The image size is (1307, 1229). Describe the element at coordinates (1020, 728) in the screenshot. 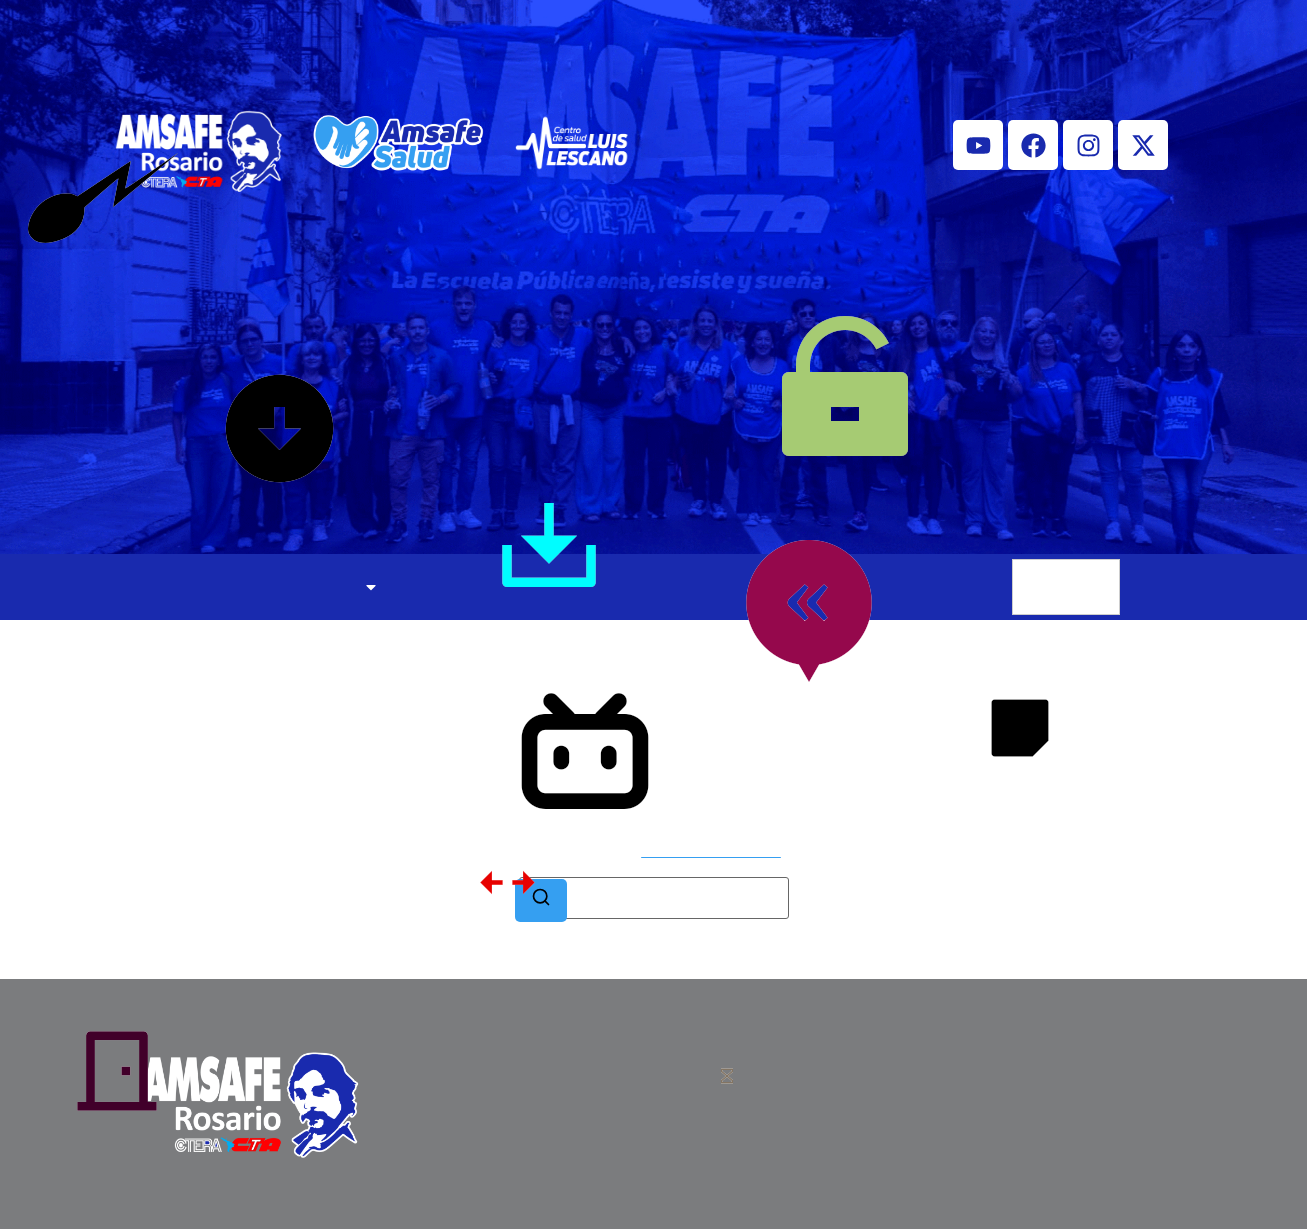

I see `create a new sticky note` at that location.